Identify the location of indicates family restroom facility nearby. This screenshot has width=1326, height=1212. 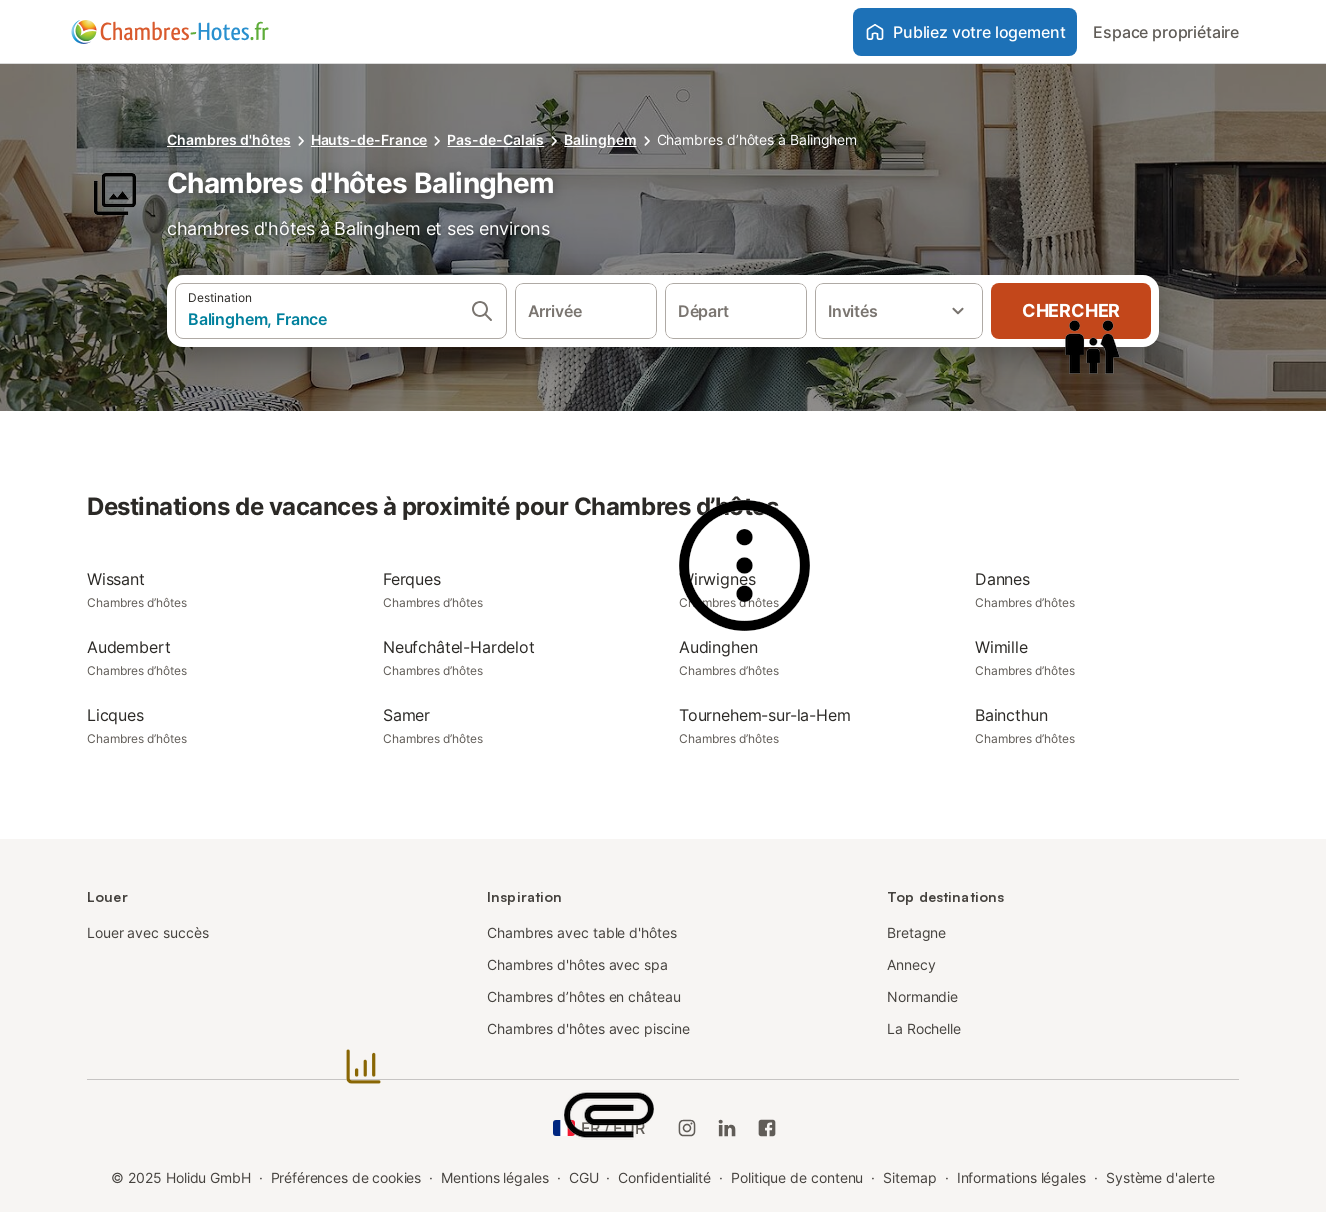
(1092, 347).